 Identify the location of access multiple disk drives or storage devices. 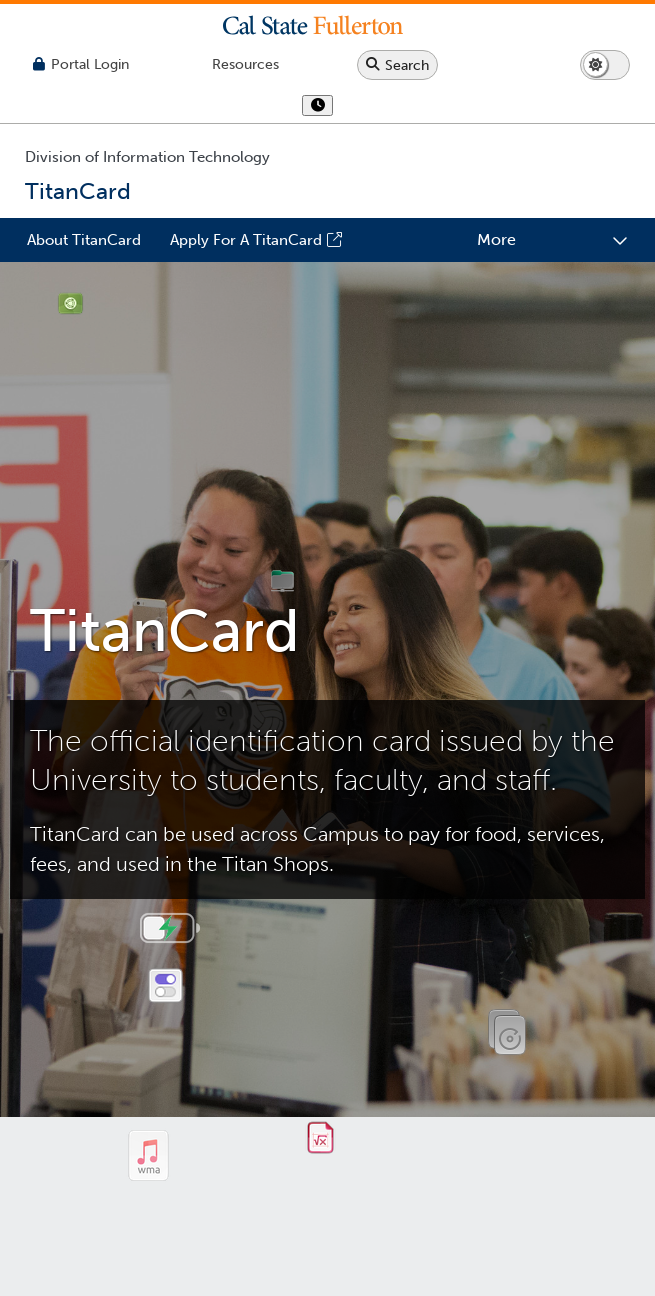
(507, 1032).